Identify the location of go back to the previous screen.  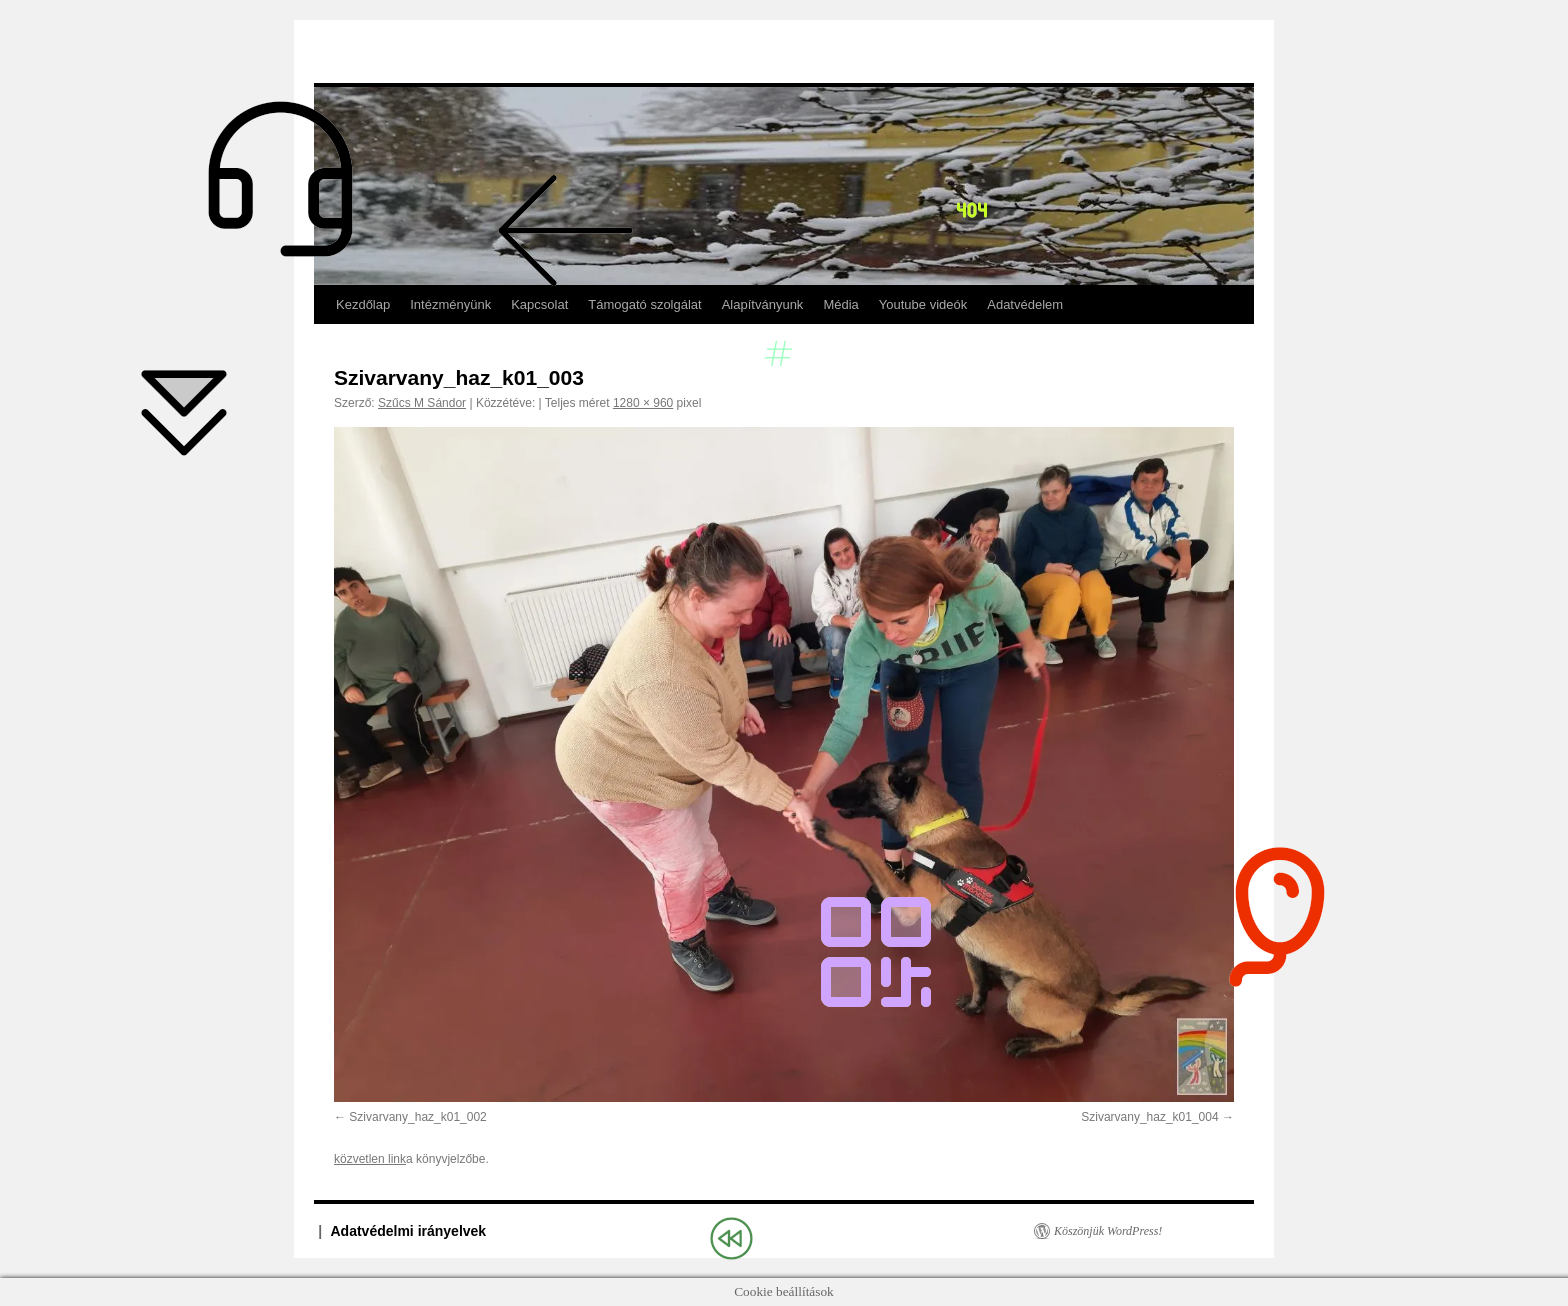
(565, 230).